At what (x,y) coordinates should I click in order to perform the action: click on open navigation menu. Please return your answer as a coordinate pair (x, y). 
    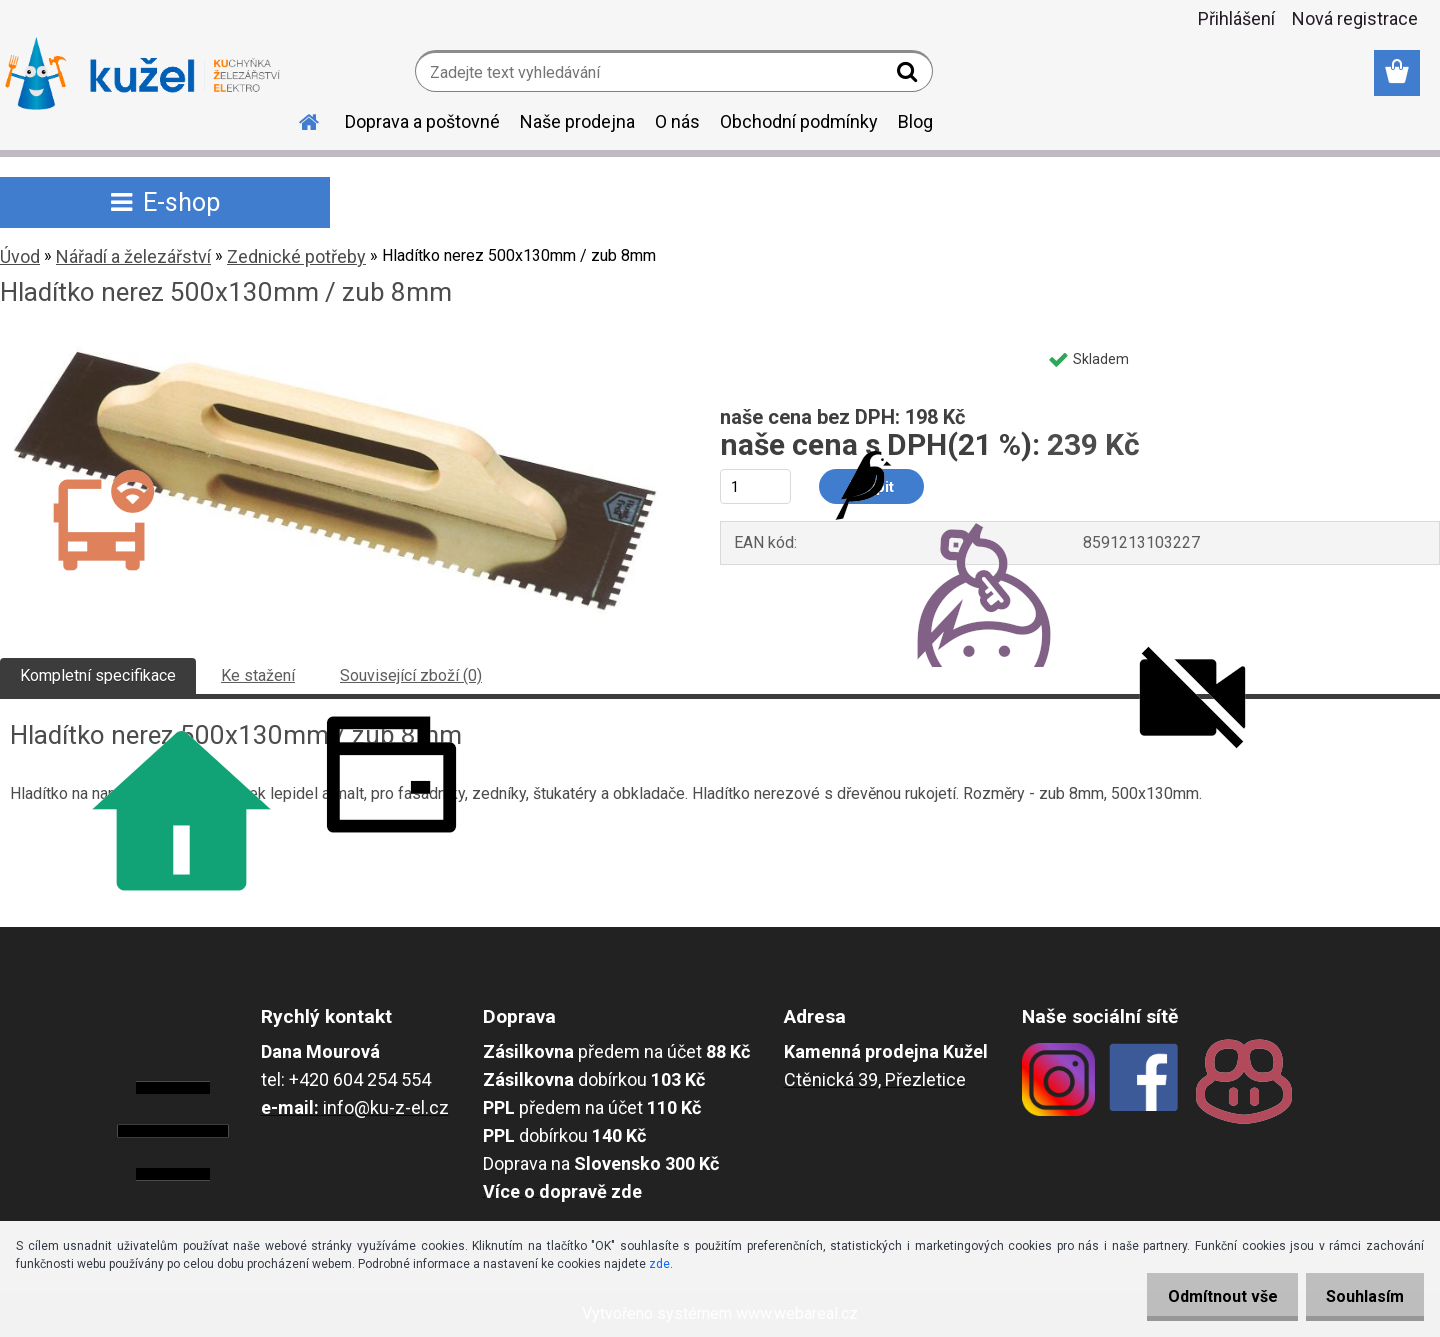
    Looking at the image, I should click on (173, 1131).